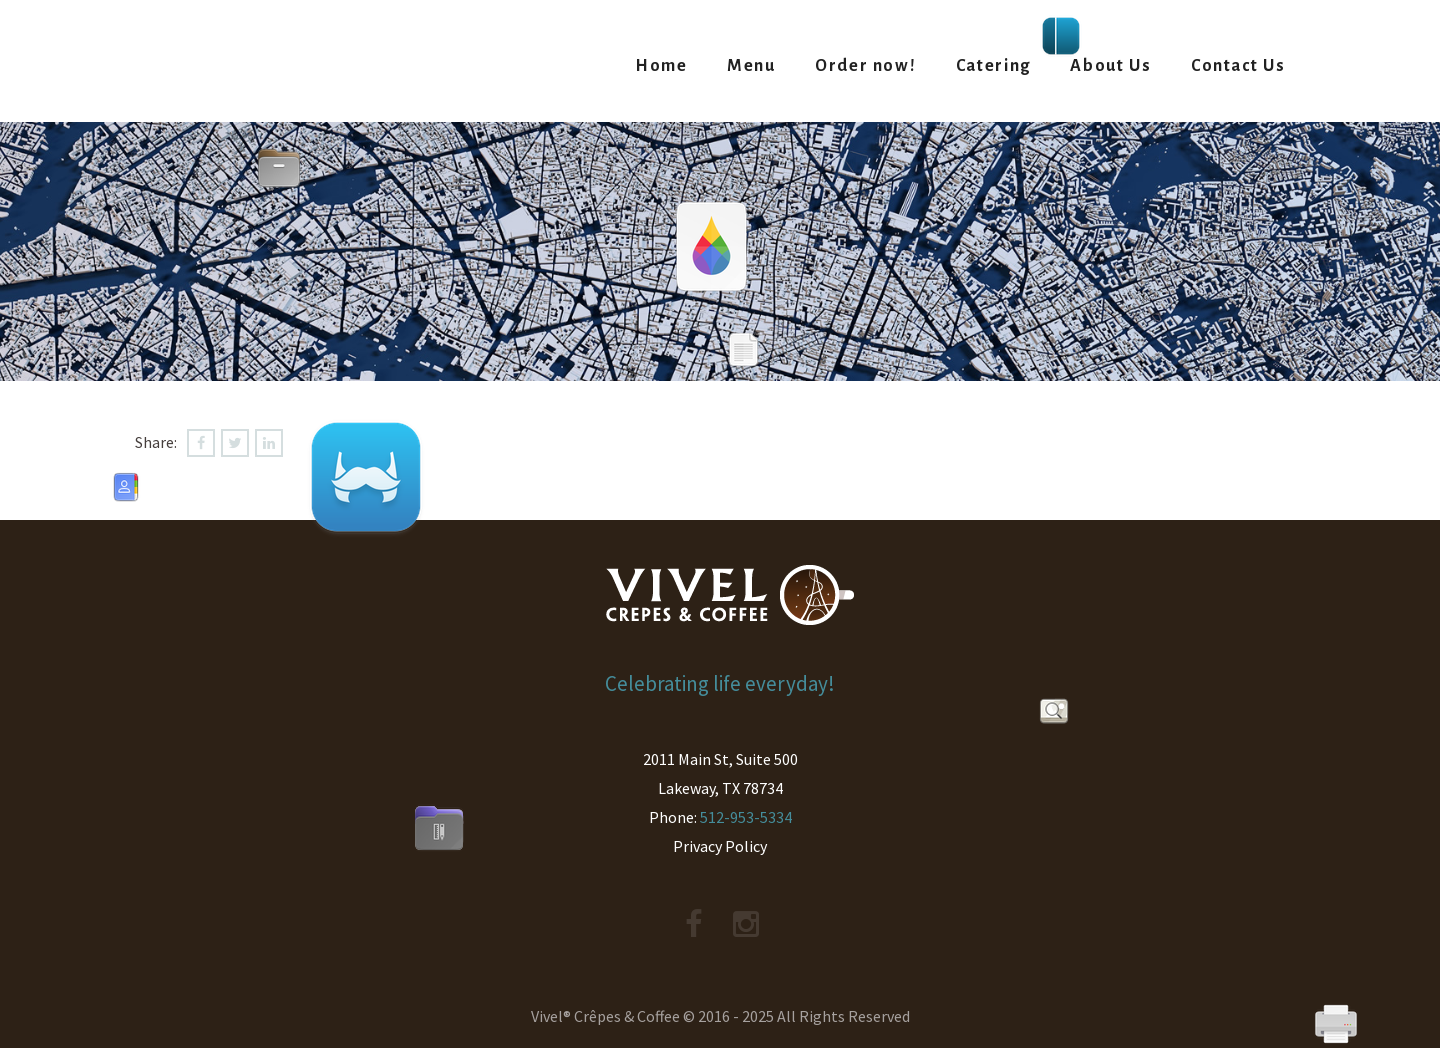 This screenshot has width=1440, height=1048. I want to click on print current document or page, so click(1336, 1024).